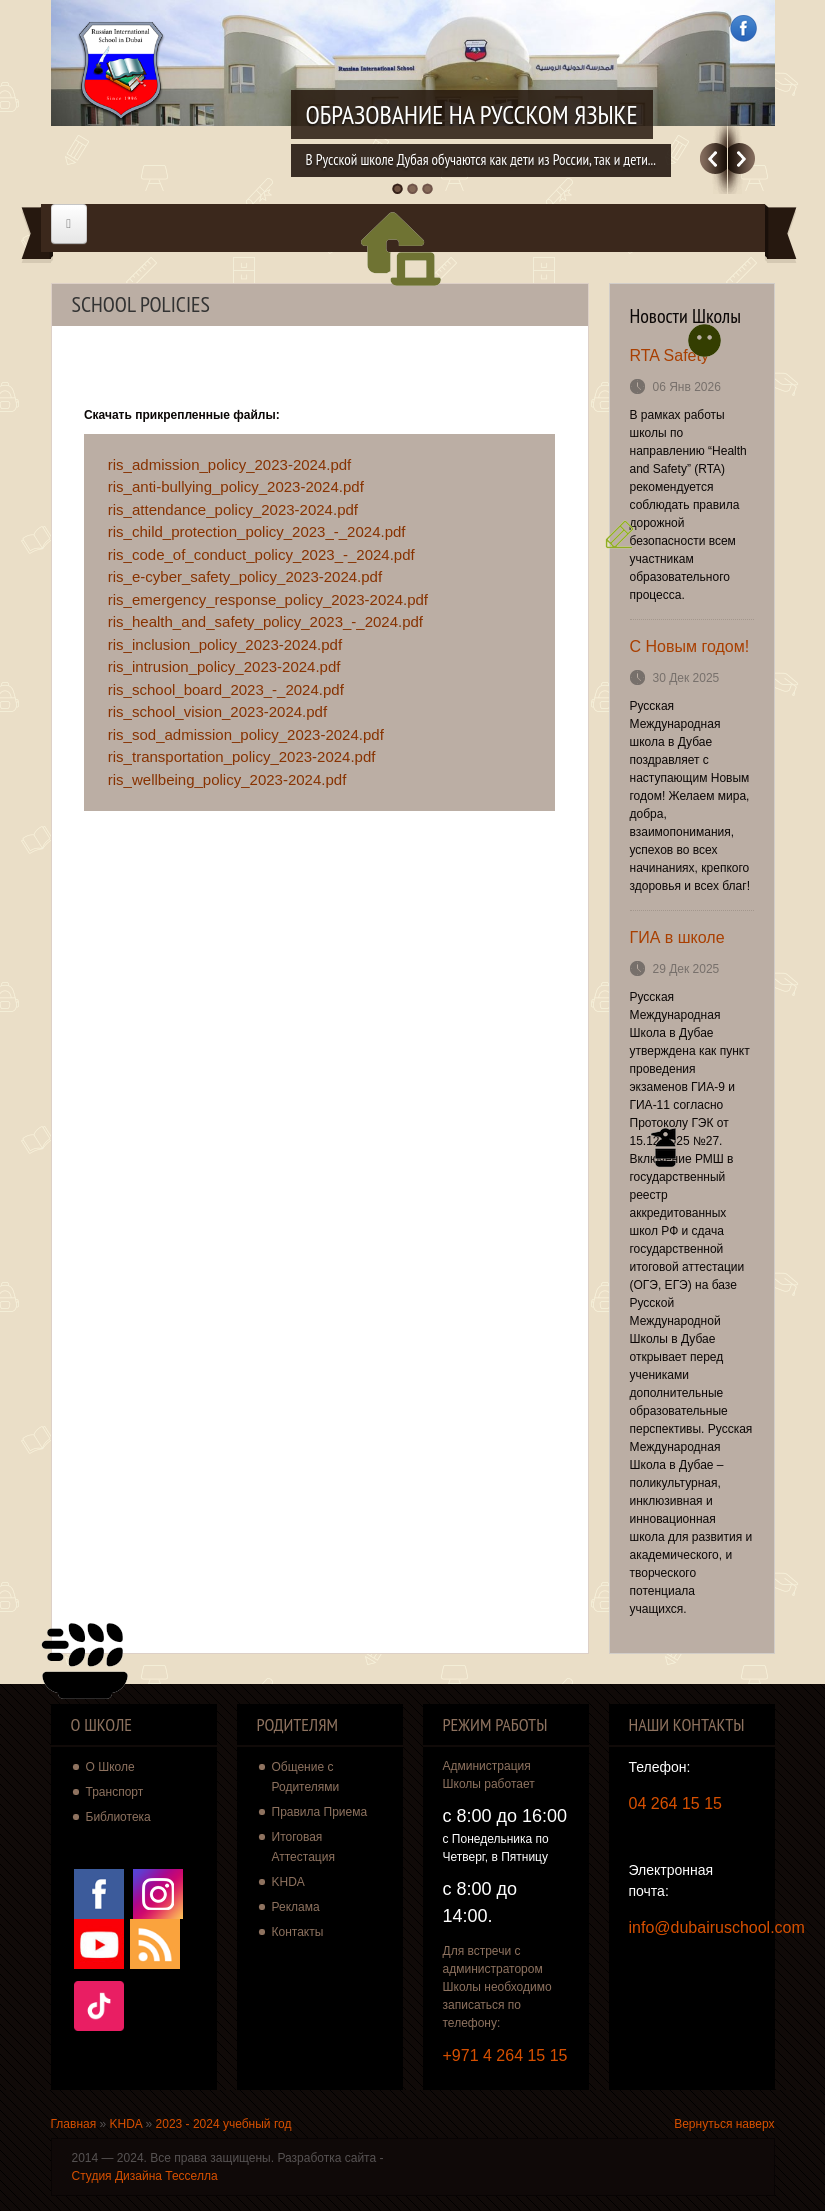 This screenshot has height=2211, width=825. Describe the element at coordinates (665, 1146) in the screenshot. I see `locate fire safety equipment` at that location.